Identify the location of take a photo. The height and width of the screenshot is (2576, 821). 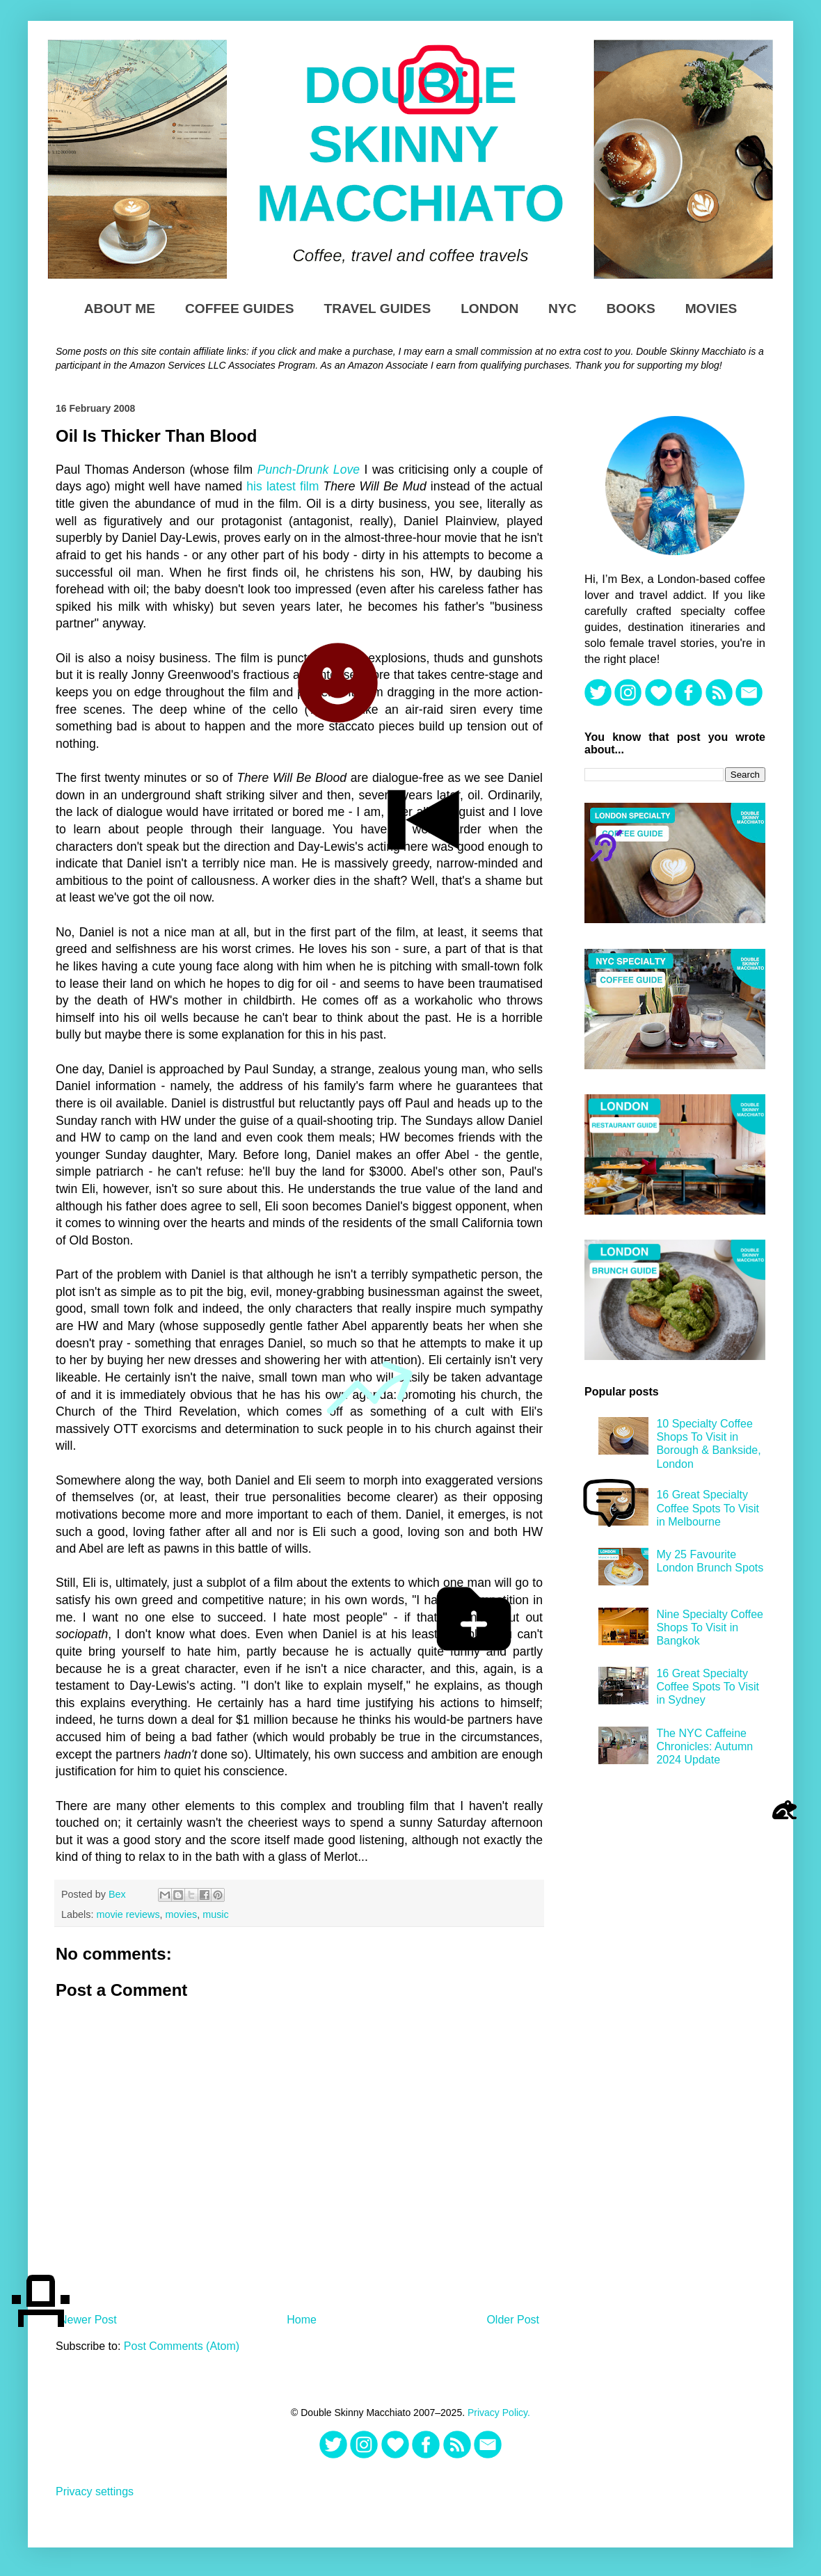
(438, 79).